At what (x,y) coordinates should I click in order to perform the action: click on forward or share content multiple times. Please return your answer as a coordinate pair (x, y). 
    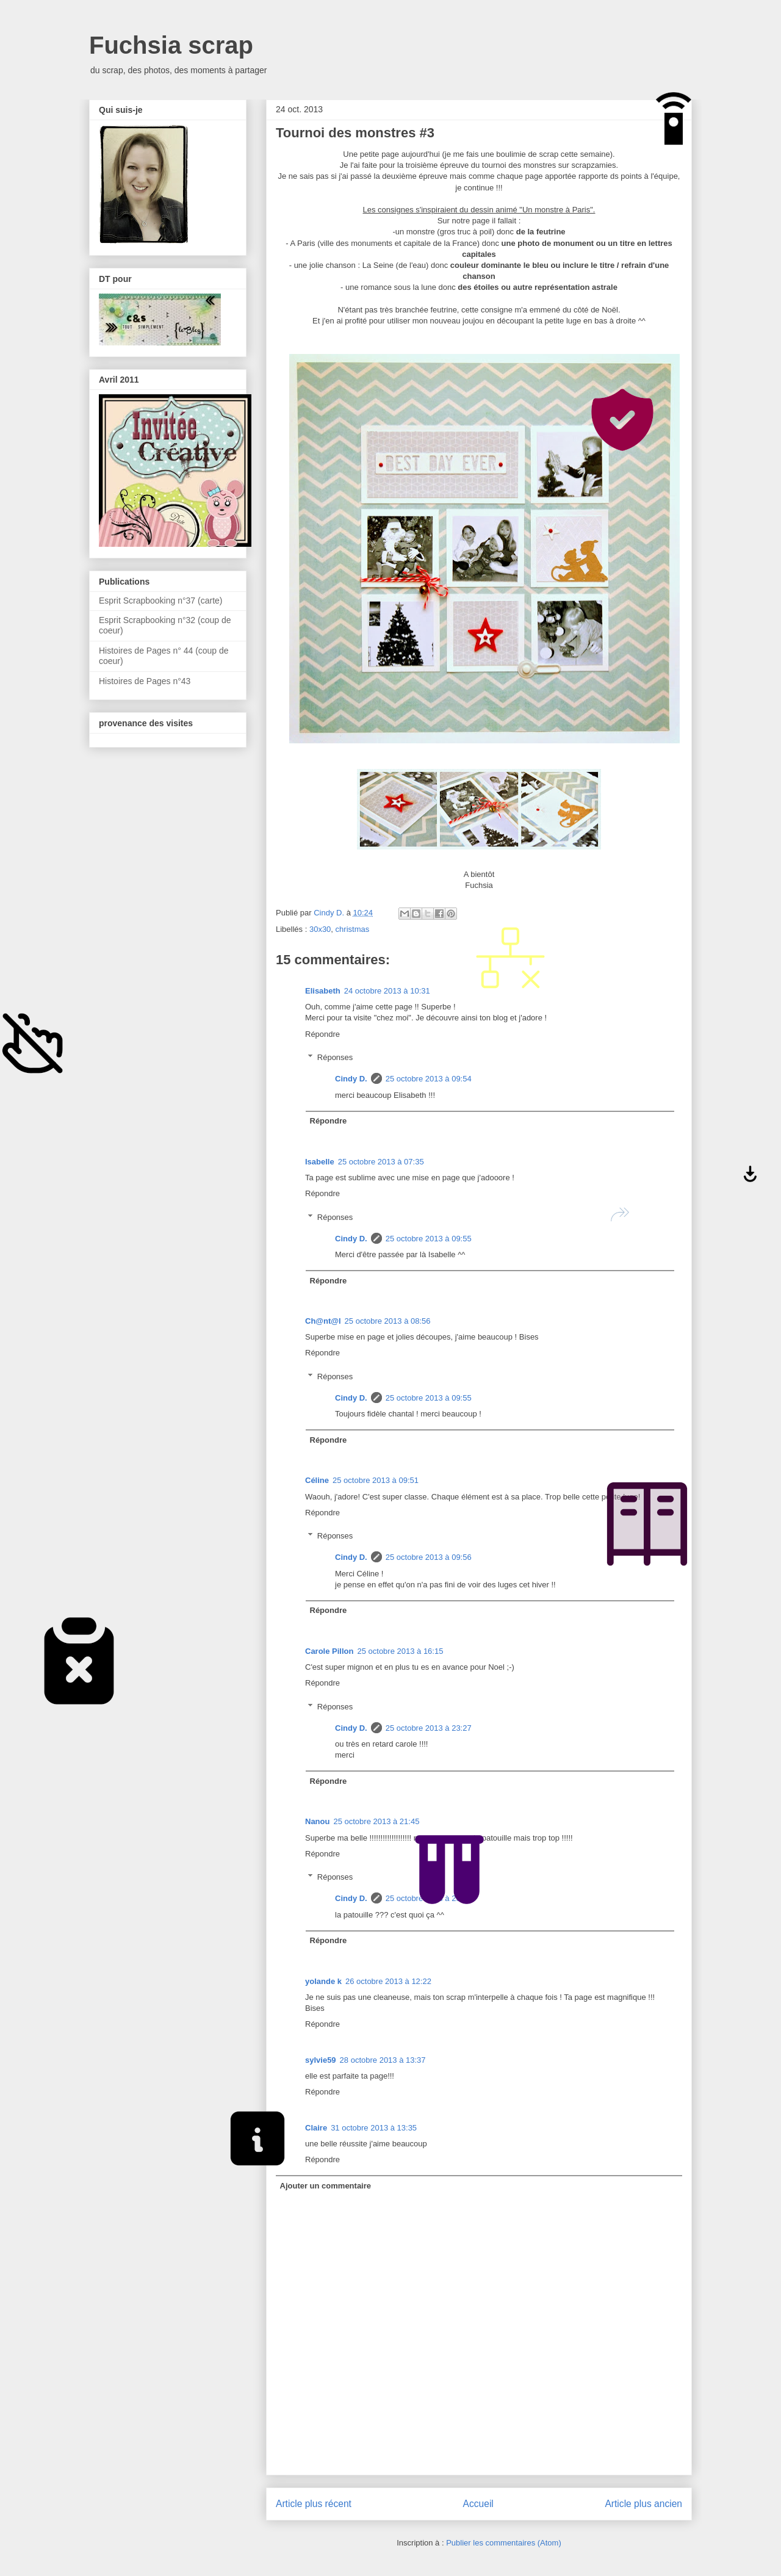
    Looking at the image, I should click on (620, 1214).